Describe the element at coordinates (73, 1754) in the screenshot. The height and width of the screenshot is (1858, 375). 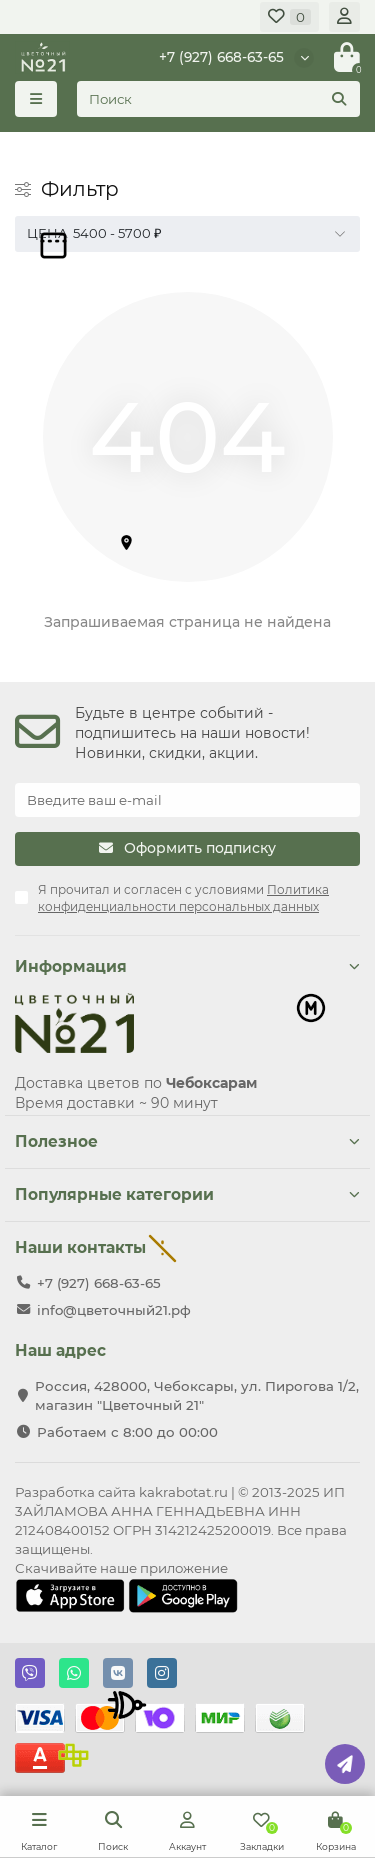
I see `view 3d model unfolded net` at that location.